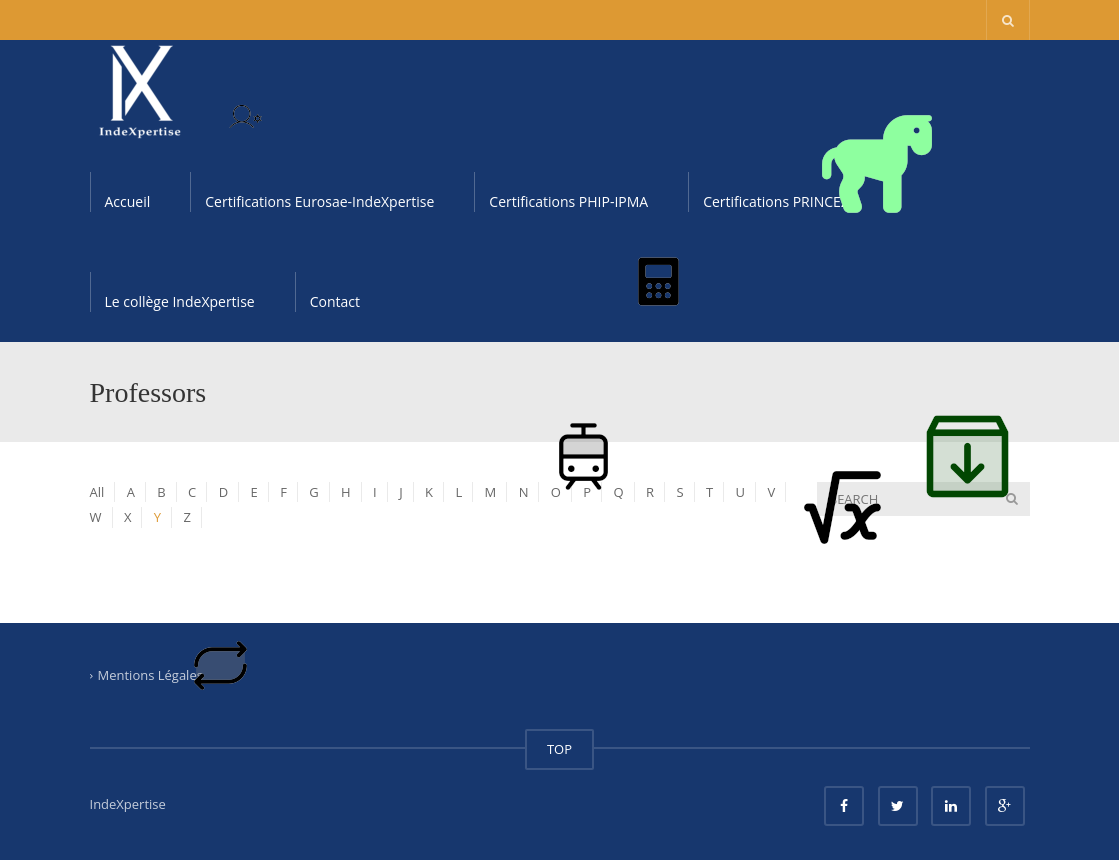 The width and height of the screenshot is (1119, 860). What do you see at coordinates (244, 117) in the screenshot?
I see `access user settings` at bounding box center [244, 117].